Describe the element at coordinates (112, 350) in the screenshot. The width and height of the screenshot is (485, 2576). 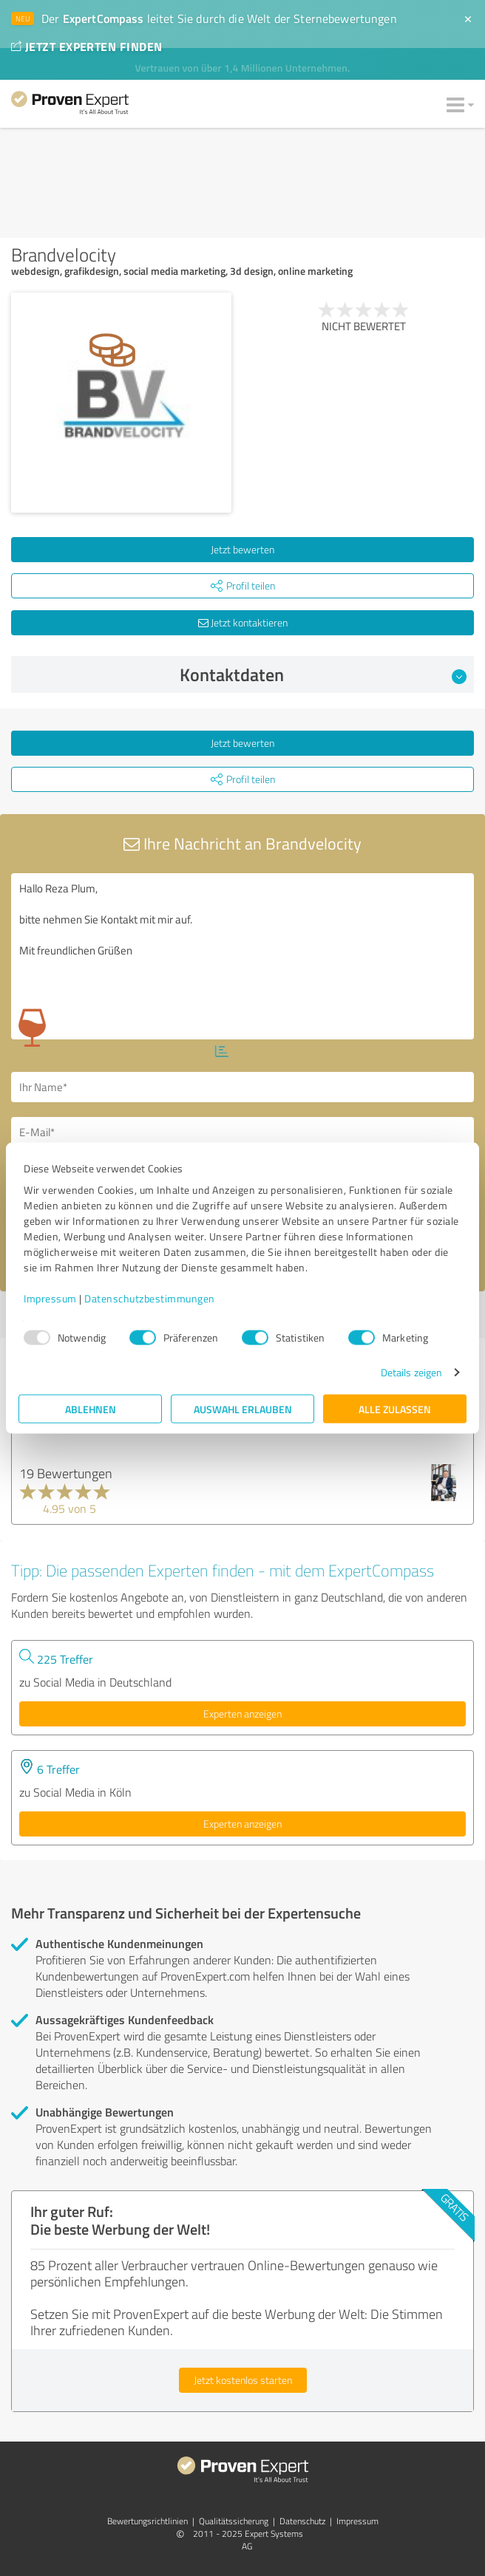
I see `view your coin balance or currency` at that location.